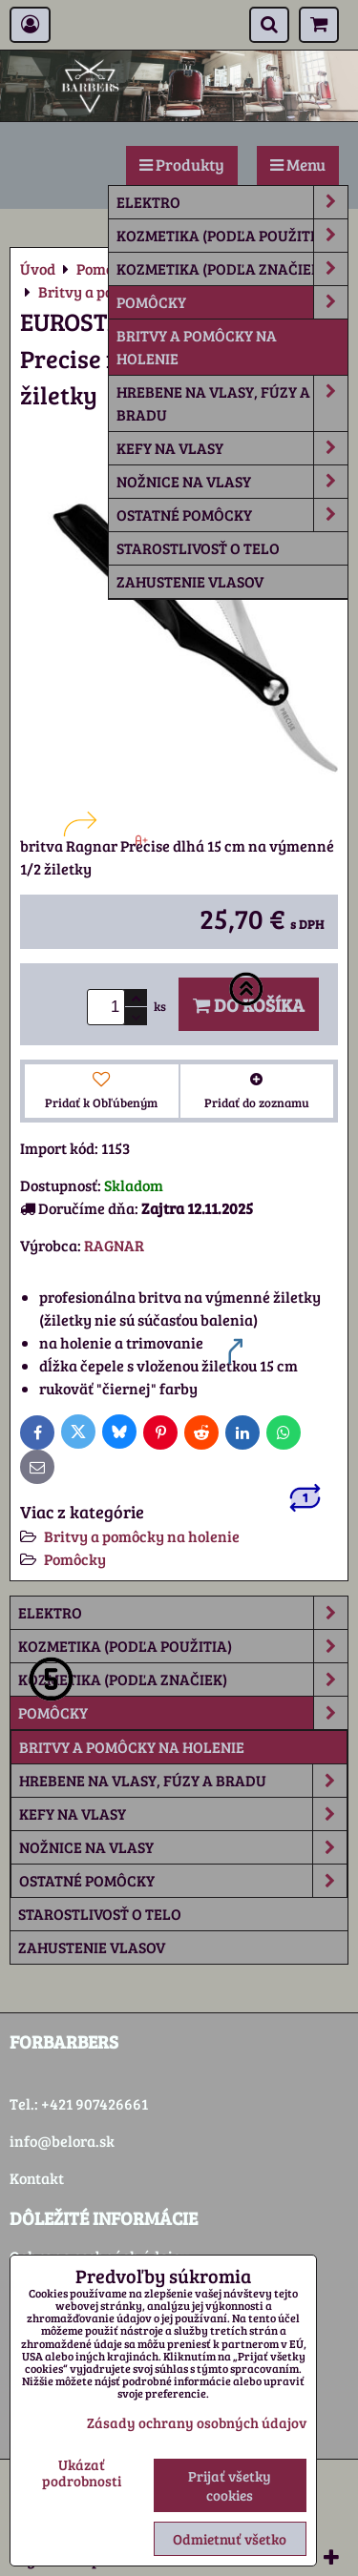 This screenshot has width=358, height=2576. Describe the element at coordinates (235, 1351) in the screenshot. I see `bear right at the next turn` at that location.